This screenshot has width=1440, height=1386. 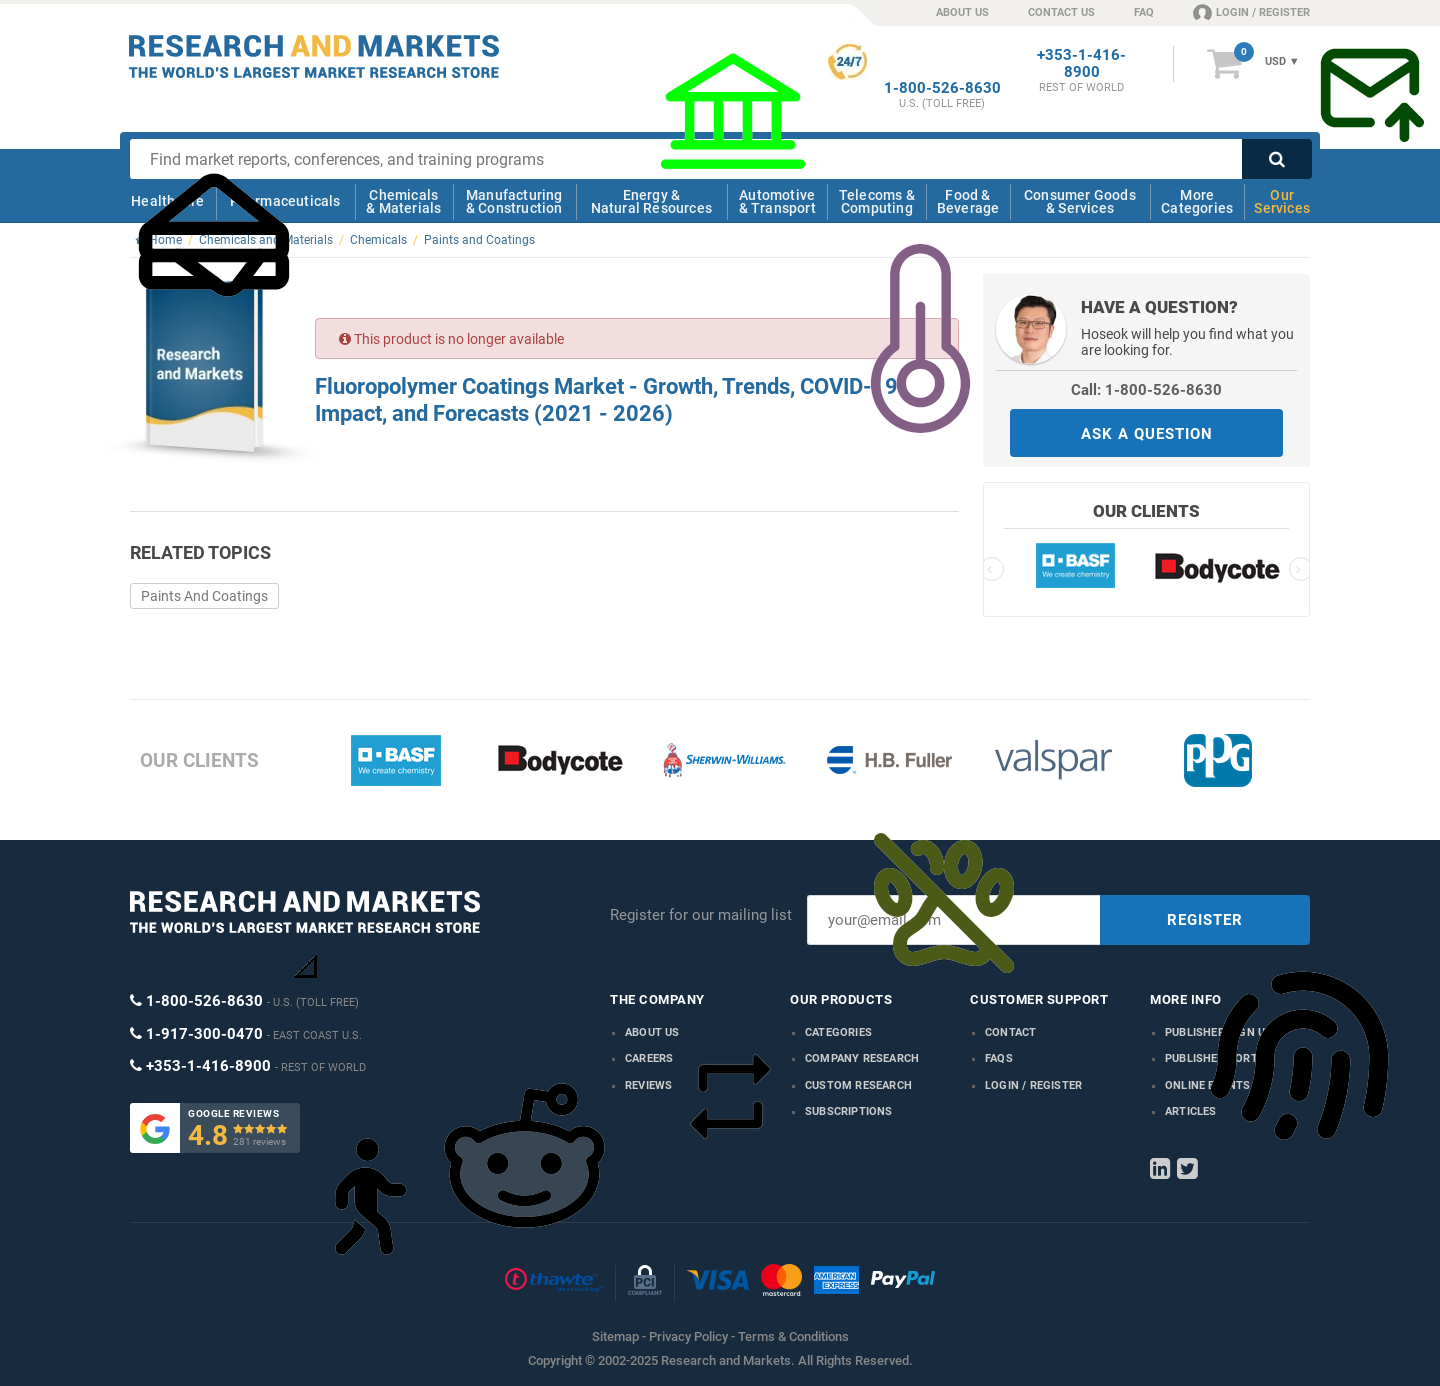 I want to click on disable pet-friendly filter, so click(x=944, y=903).